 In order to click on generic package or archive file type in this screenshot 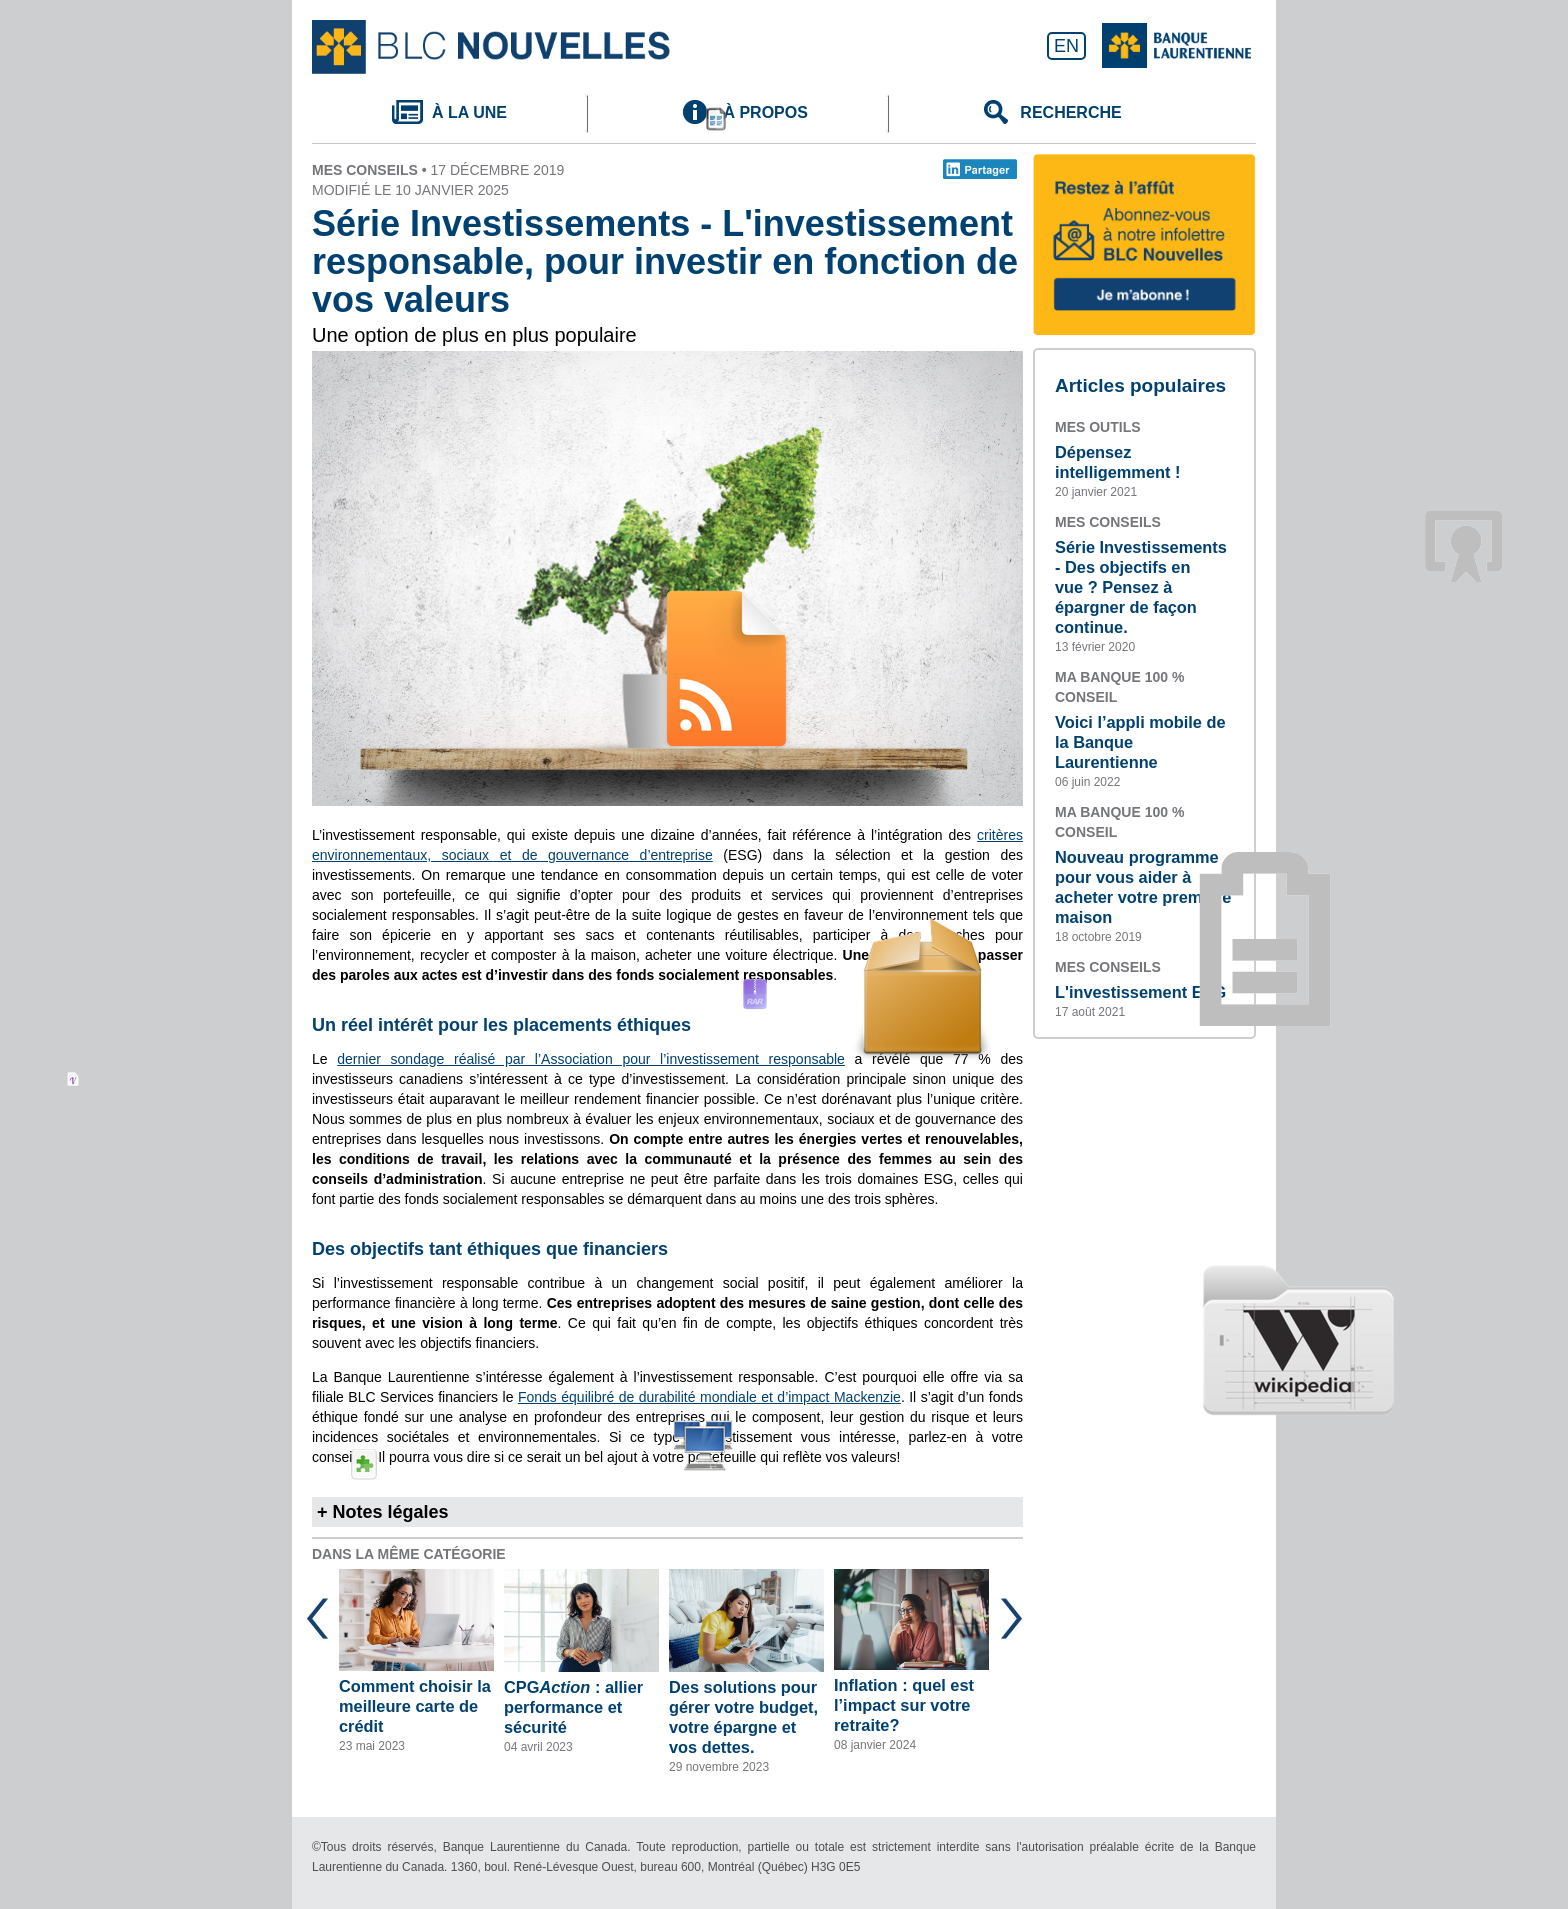, I will do `click(921, 989)`.